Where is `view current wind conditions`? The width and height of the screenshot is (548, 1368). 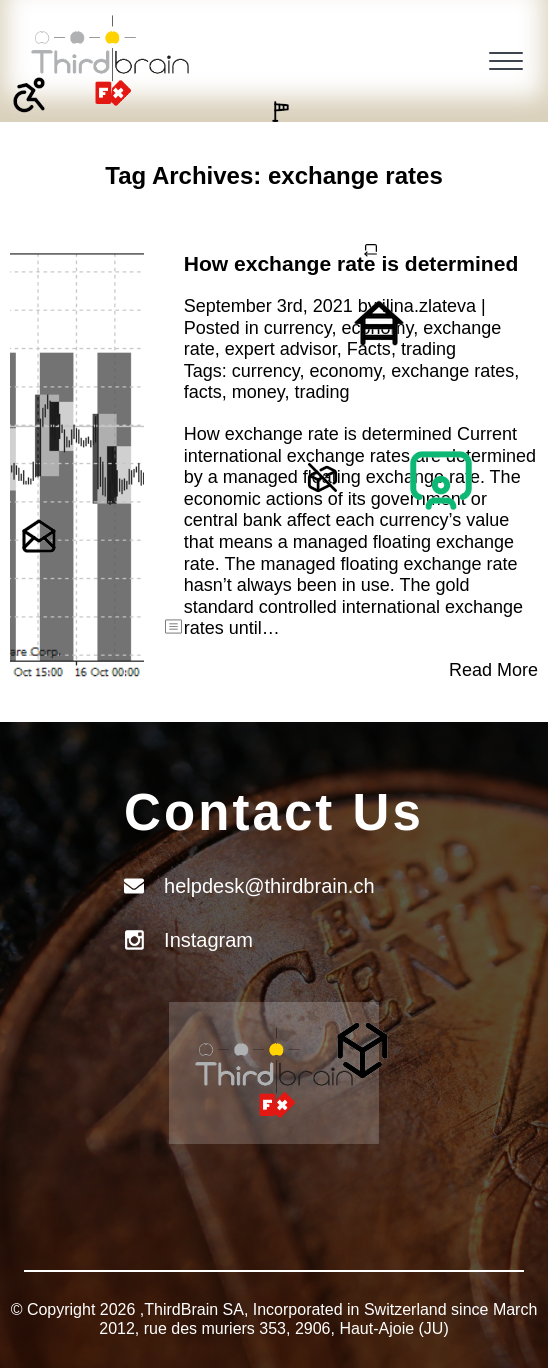
view current wind conditions is located at coordinates (281, 111).